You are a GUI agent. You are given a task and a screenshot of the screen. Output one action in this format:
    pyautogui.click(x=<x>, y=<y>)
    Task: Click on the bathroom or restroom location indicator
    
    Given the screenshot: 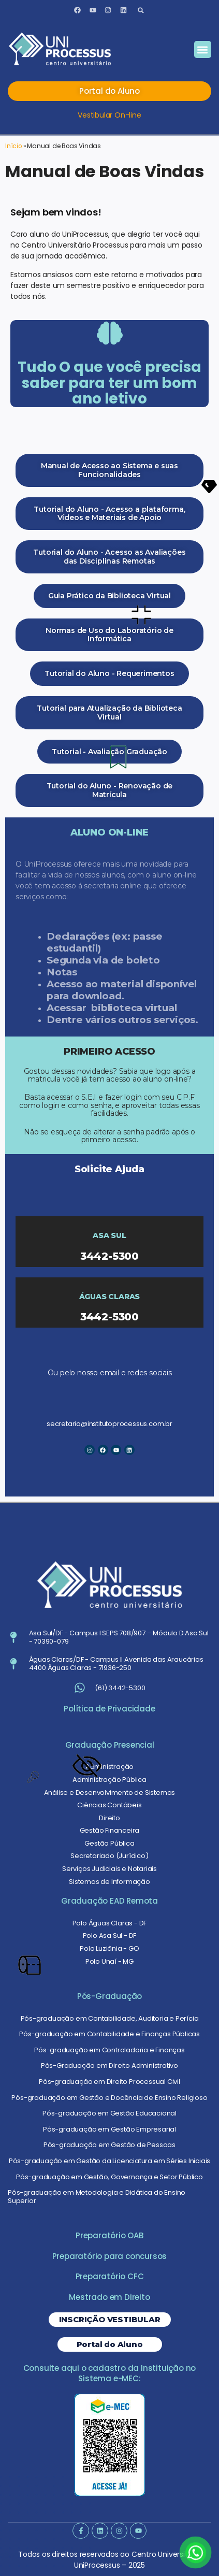 What is the action you would take?
    pyautogui.click(x=30, y=1965)
    